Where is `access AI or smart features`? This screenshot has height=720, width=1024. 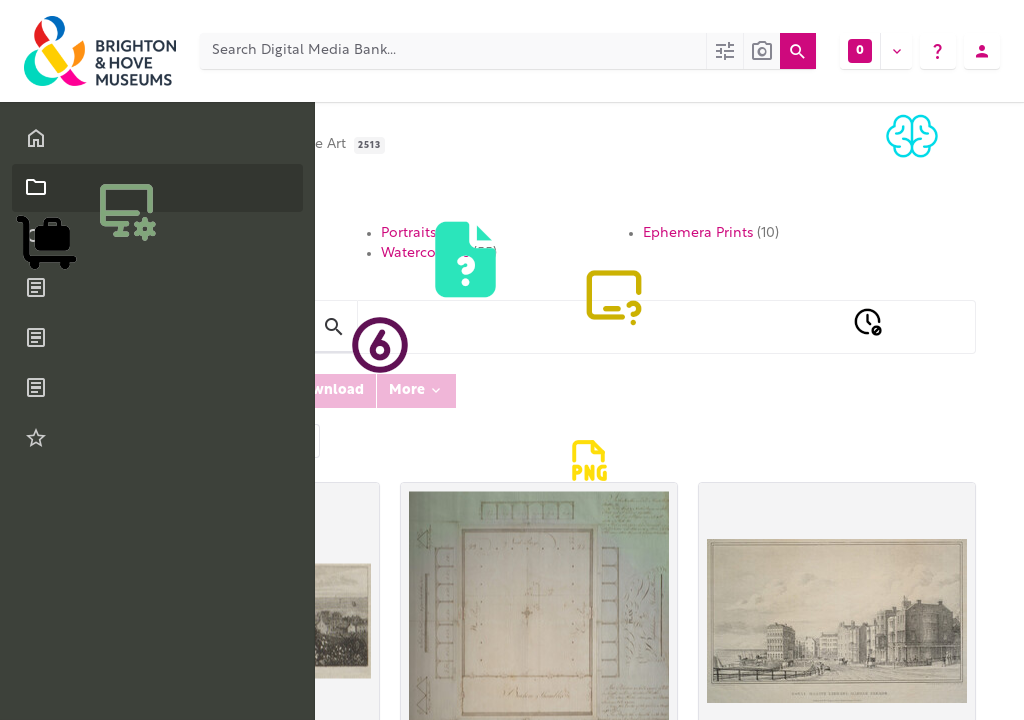 access AI or smart features is located at coordinates (912, 137).